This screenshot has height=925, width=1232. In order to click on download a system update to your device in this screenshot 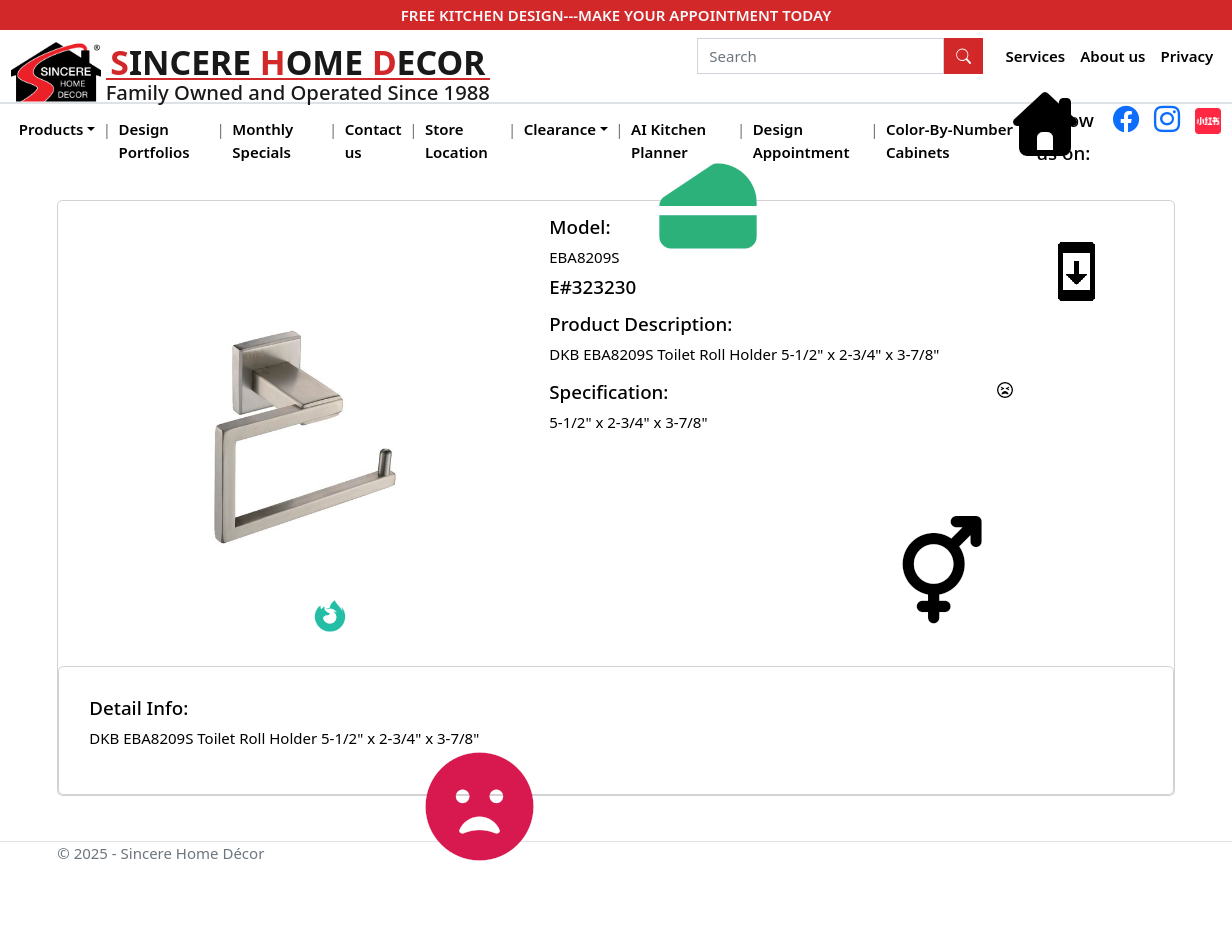, I will do `click(1076, 271)`.